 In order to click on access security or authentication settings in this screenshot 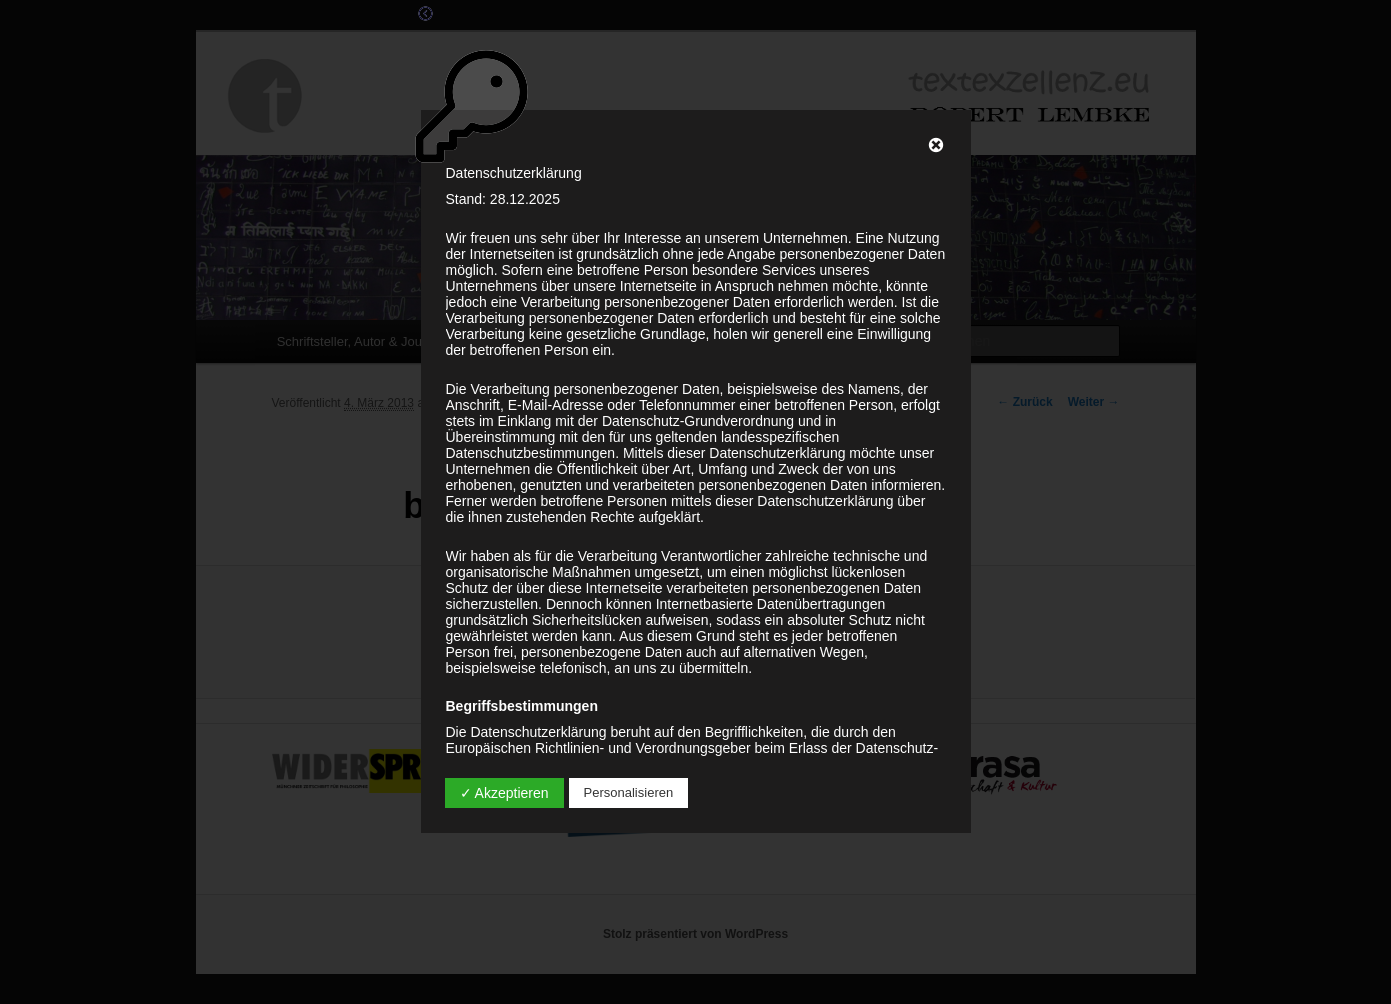, I will do `click(469, 108)`.